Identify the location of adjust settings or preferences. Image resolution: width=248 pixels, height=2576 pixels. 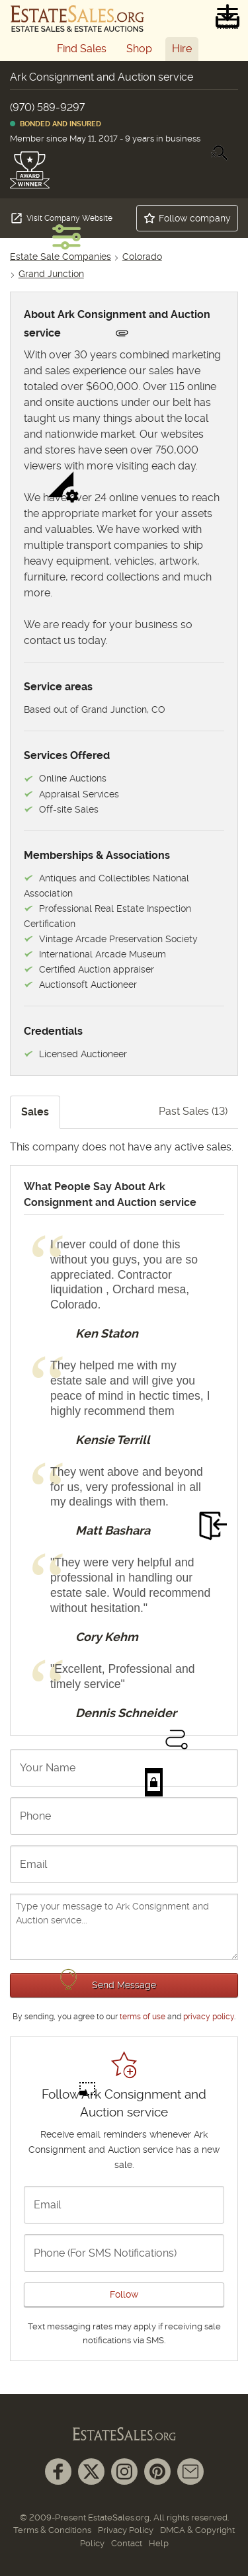
(66, 237).